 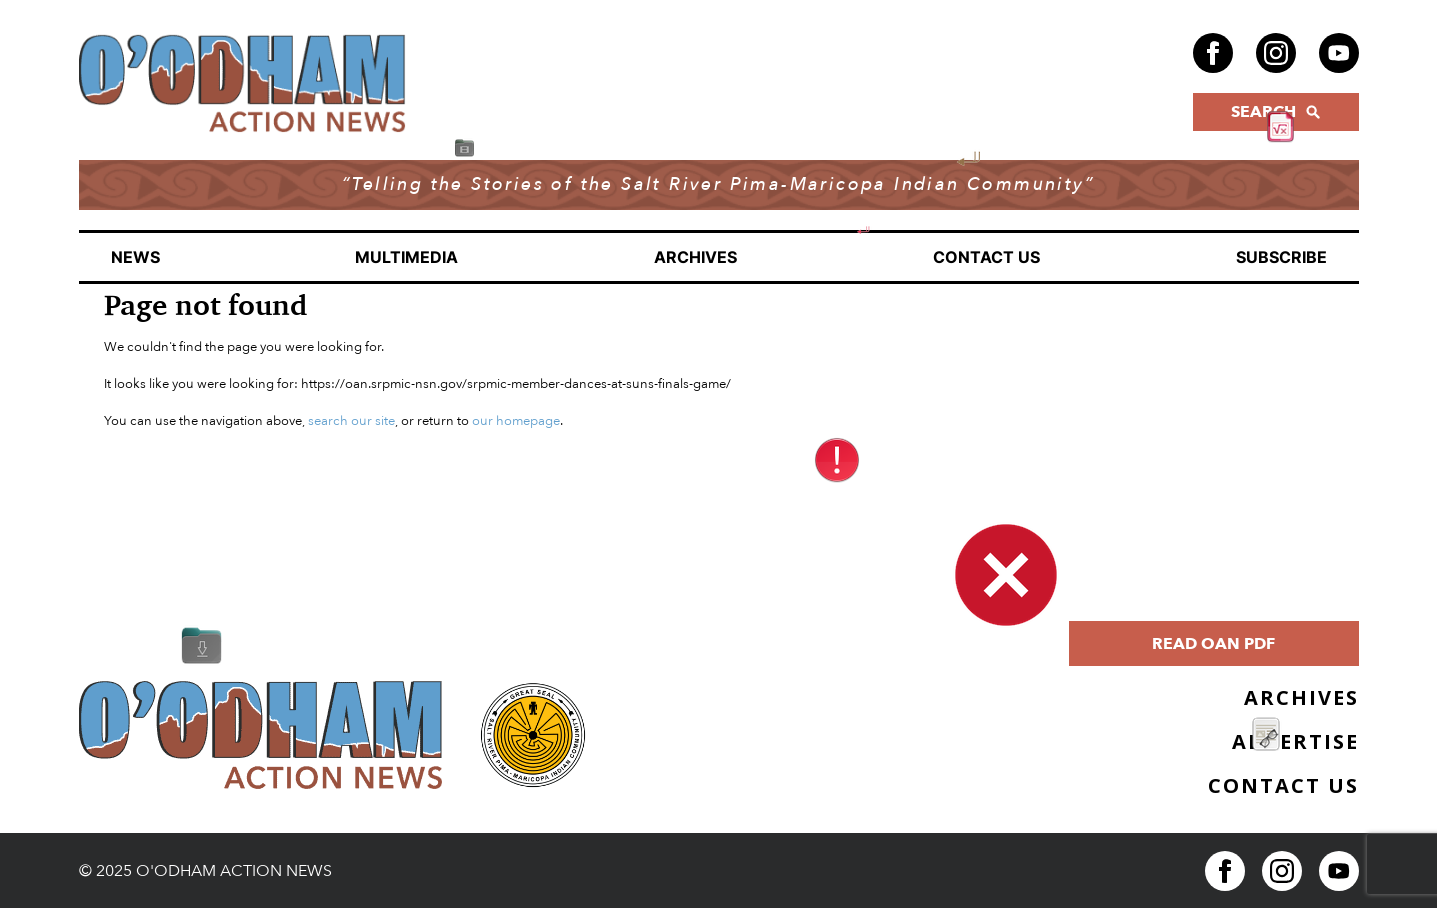 What do you see at coordinates (968, 157) in the screenshot?
I see `reply to all recipients of an email` at bounding box center [968, 157].